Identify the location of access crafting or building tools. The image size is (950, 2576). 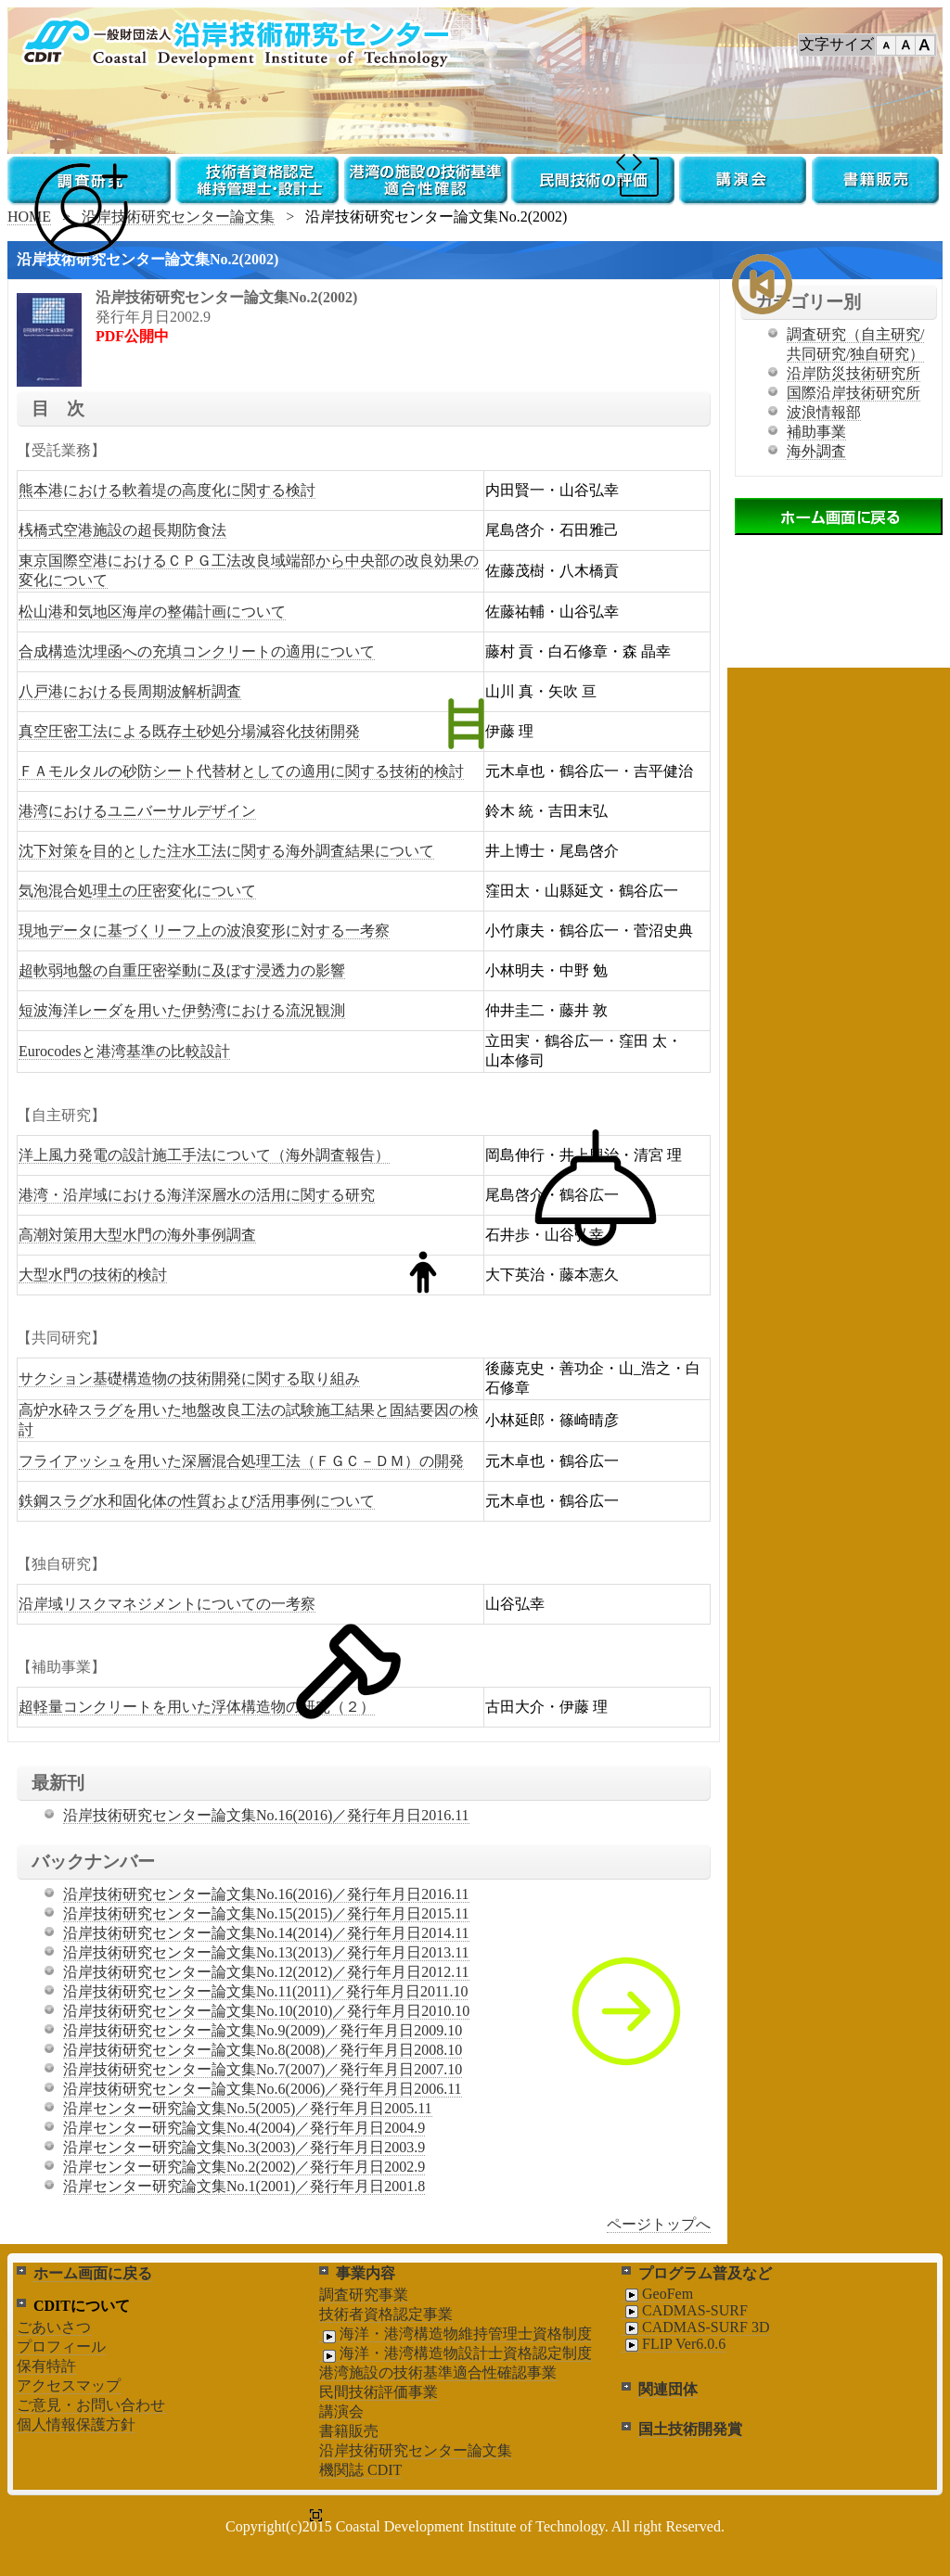
(348, 1671).